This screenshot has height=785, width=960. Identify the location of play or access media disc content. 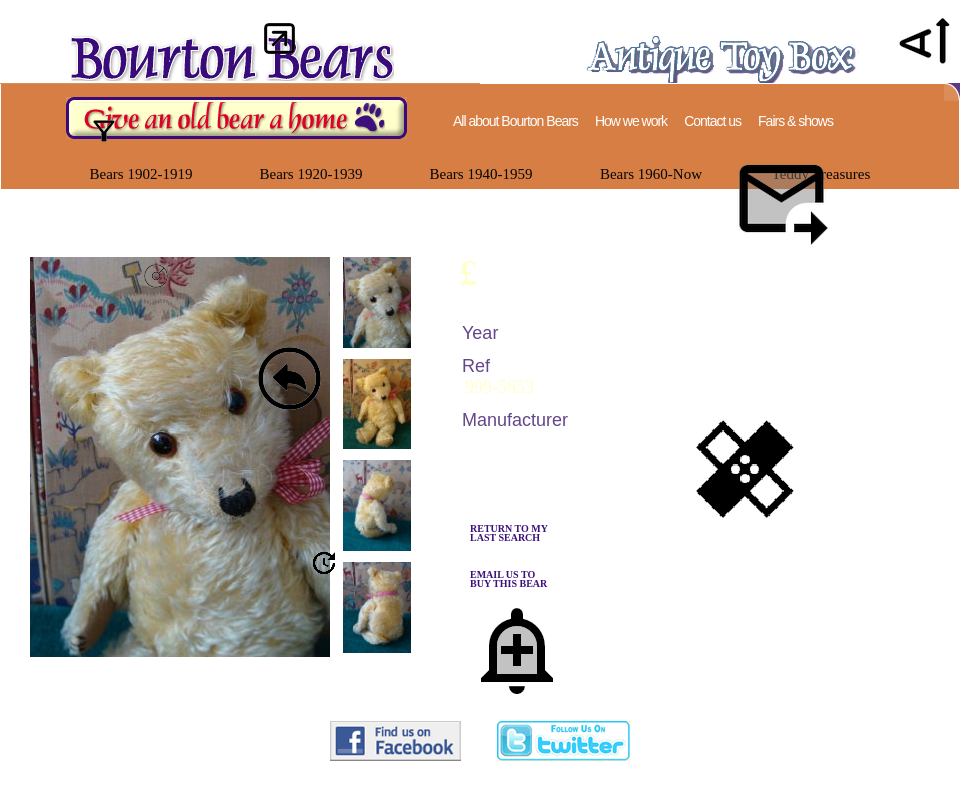
(156, 276).